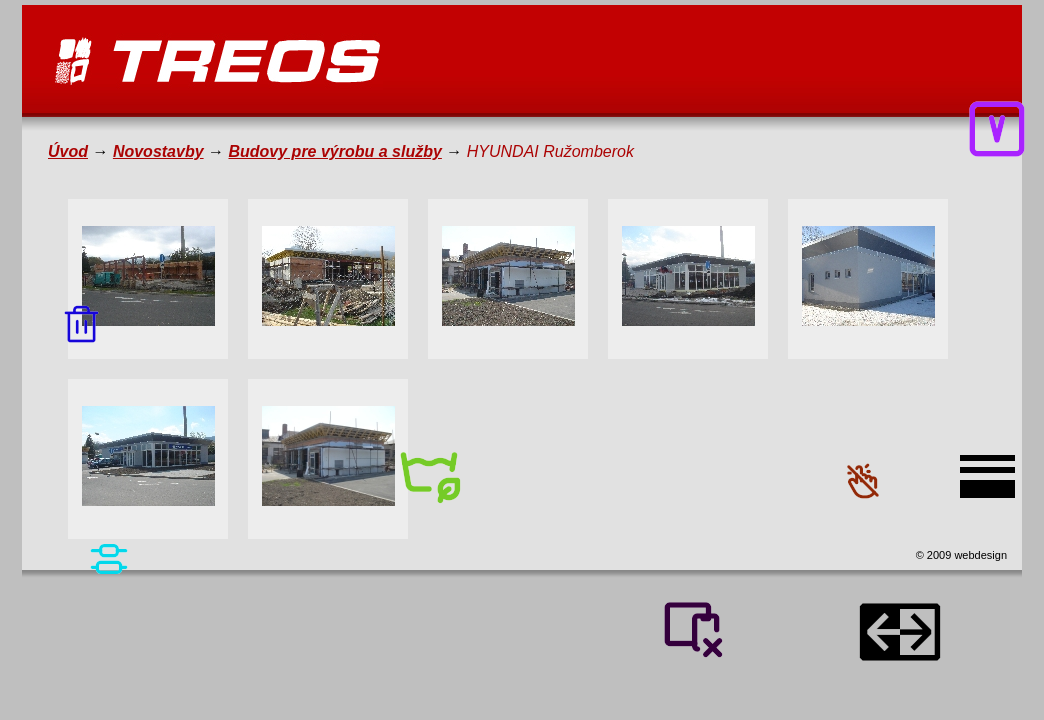  Describe the element at coordinates (692, 627) in the screenshot. I see `disconnect or remove a device` at that location.